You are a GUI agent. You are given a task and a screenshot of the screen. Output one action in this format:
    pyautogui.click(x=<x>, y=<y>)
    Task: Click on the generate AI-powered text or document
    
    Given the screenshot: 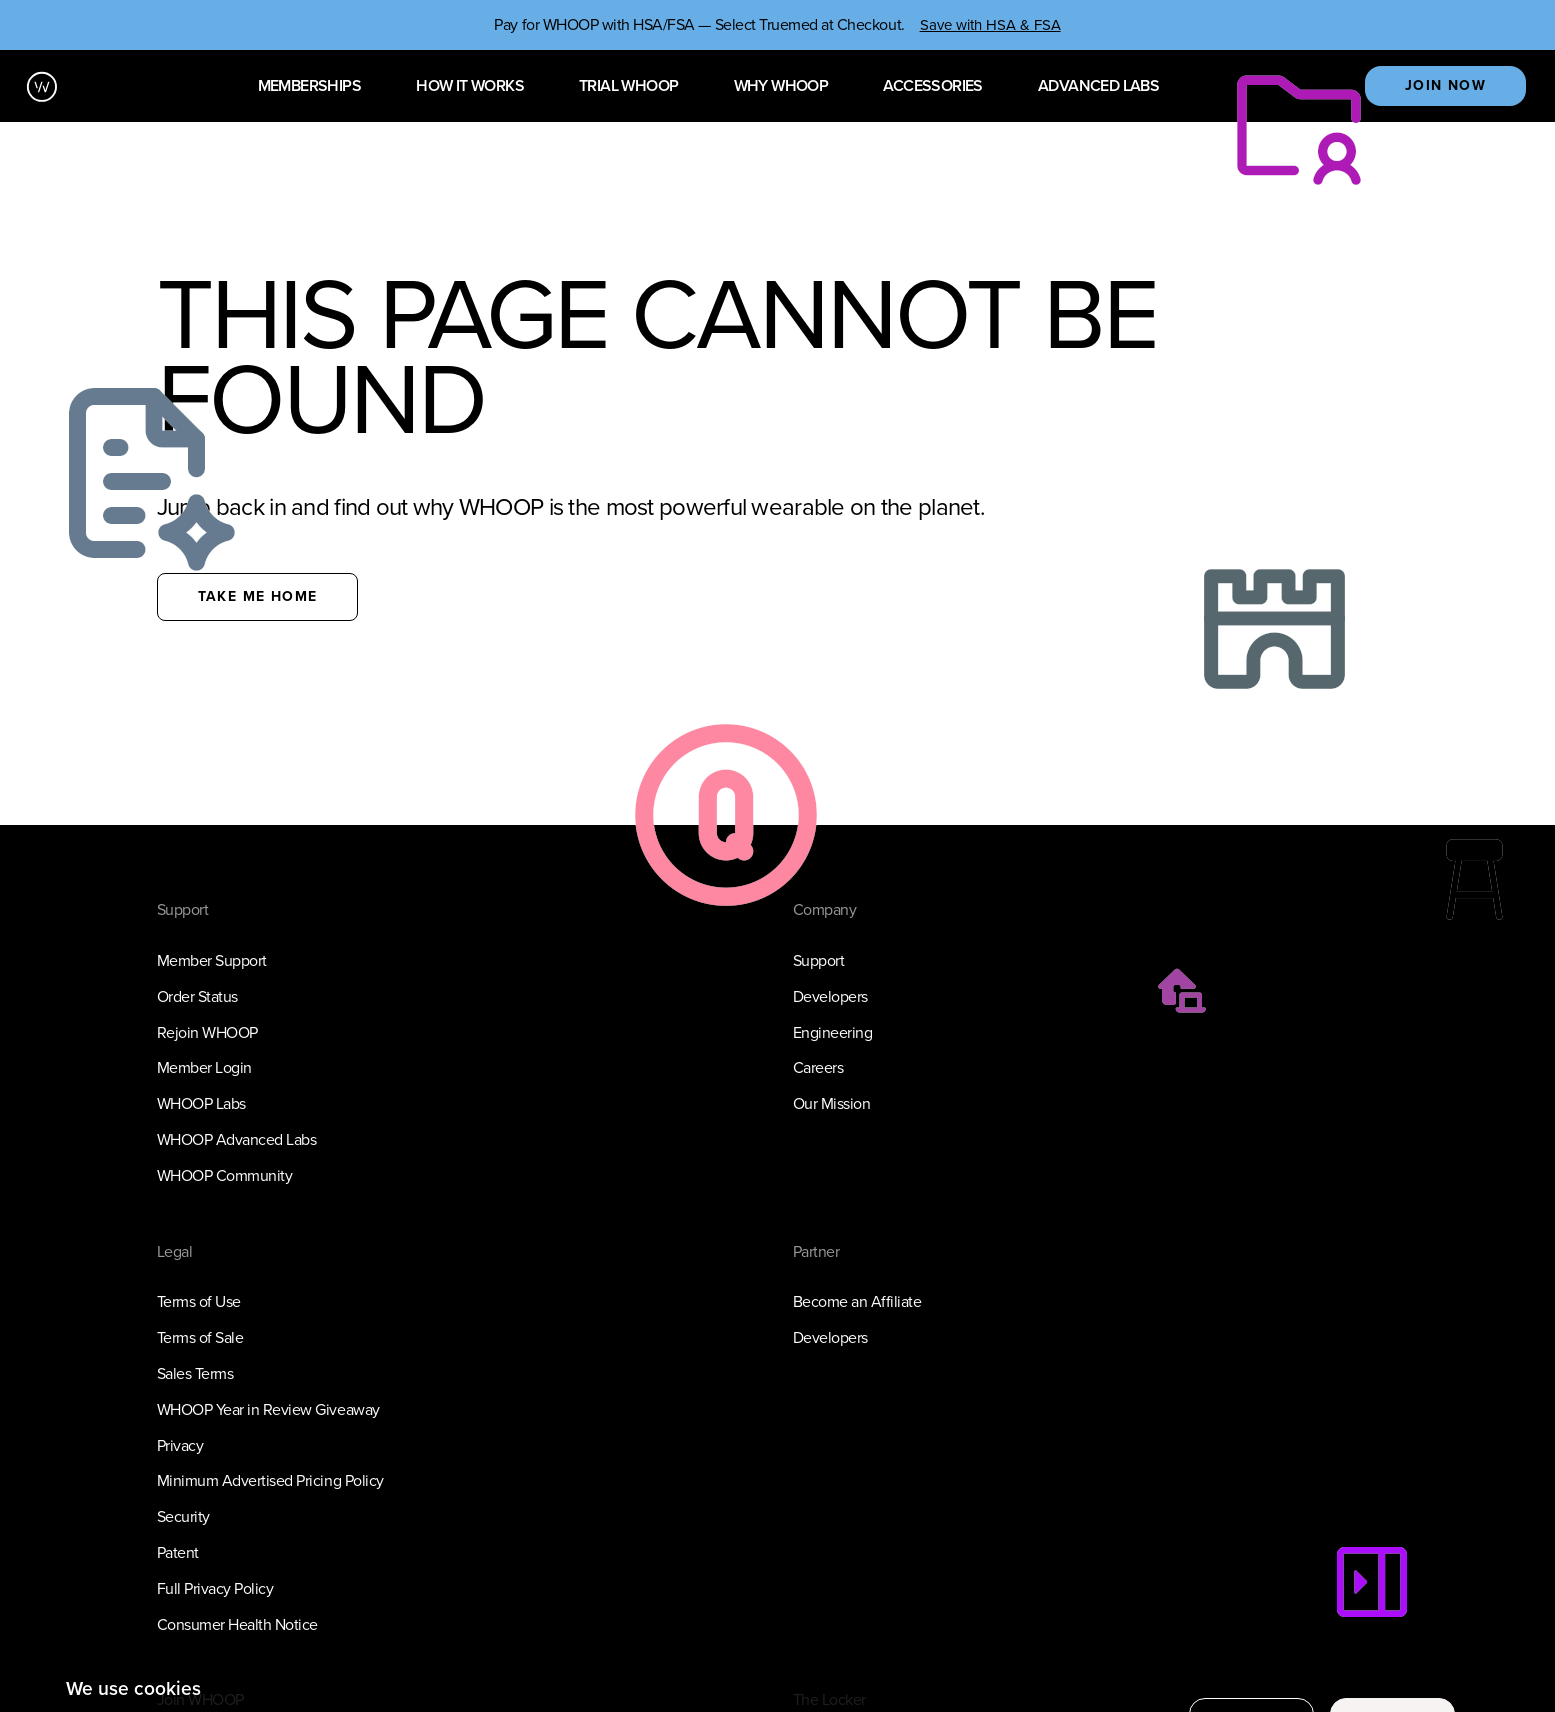 What is the action you would take?
    pyautogui.click(x=137, y=473)
    